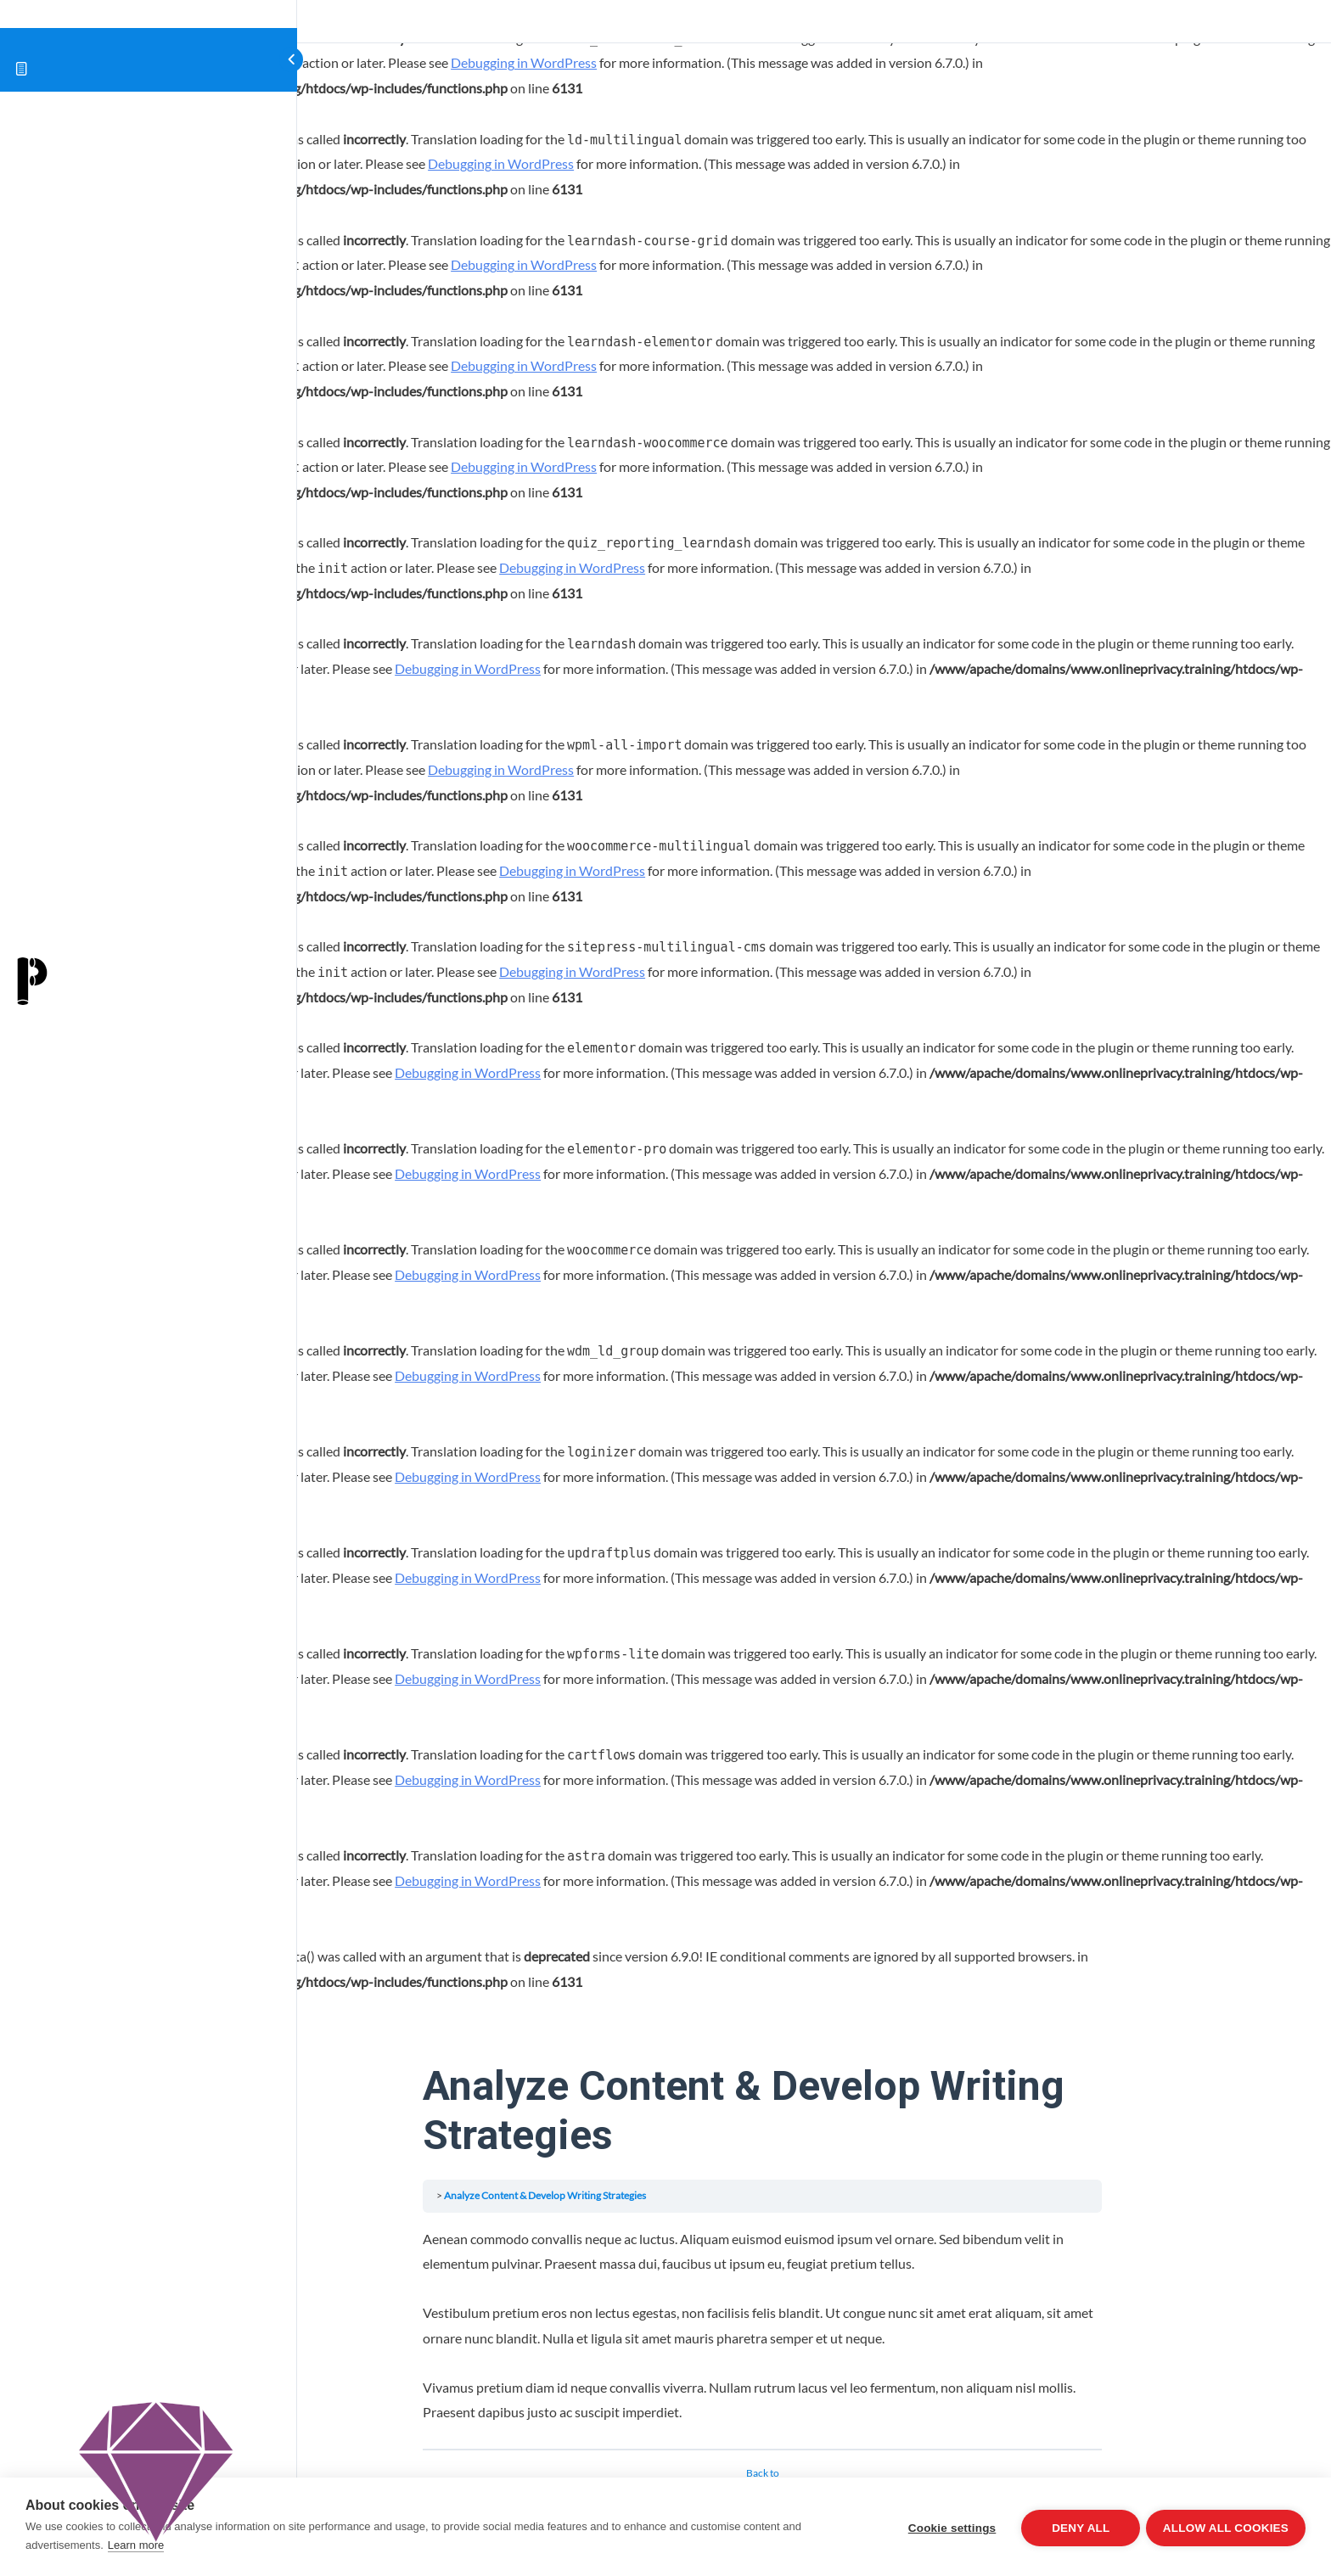  I want to click on open piped app, so click(32, 981).